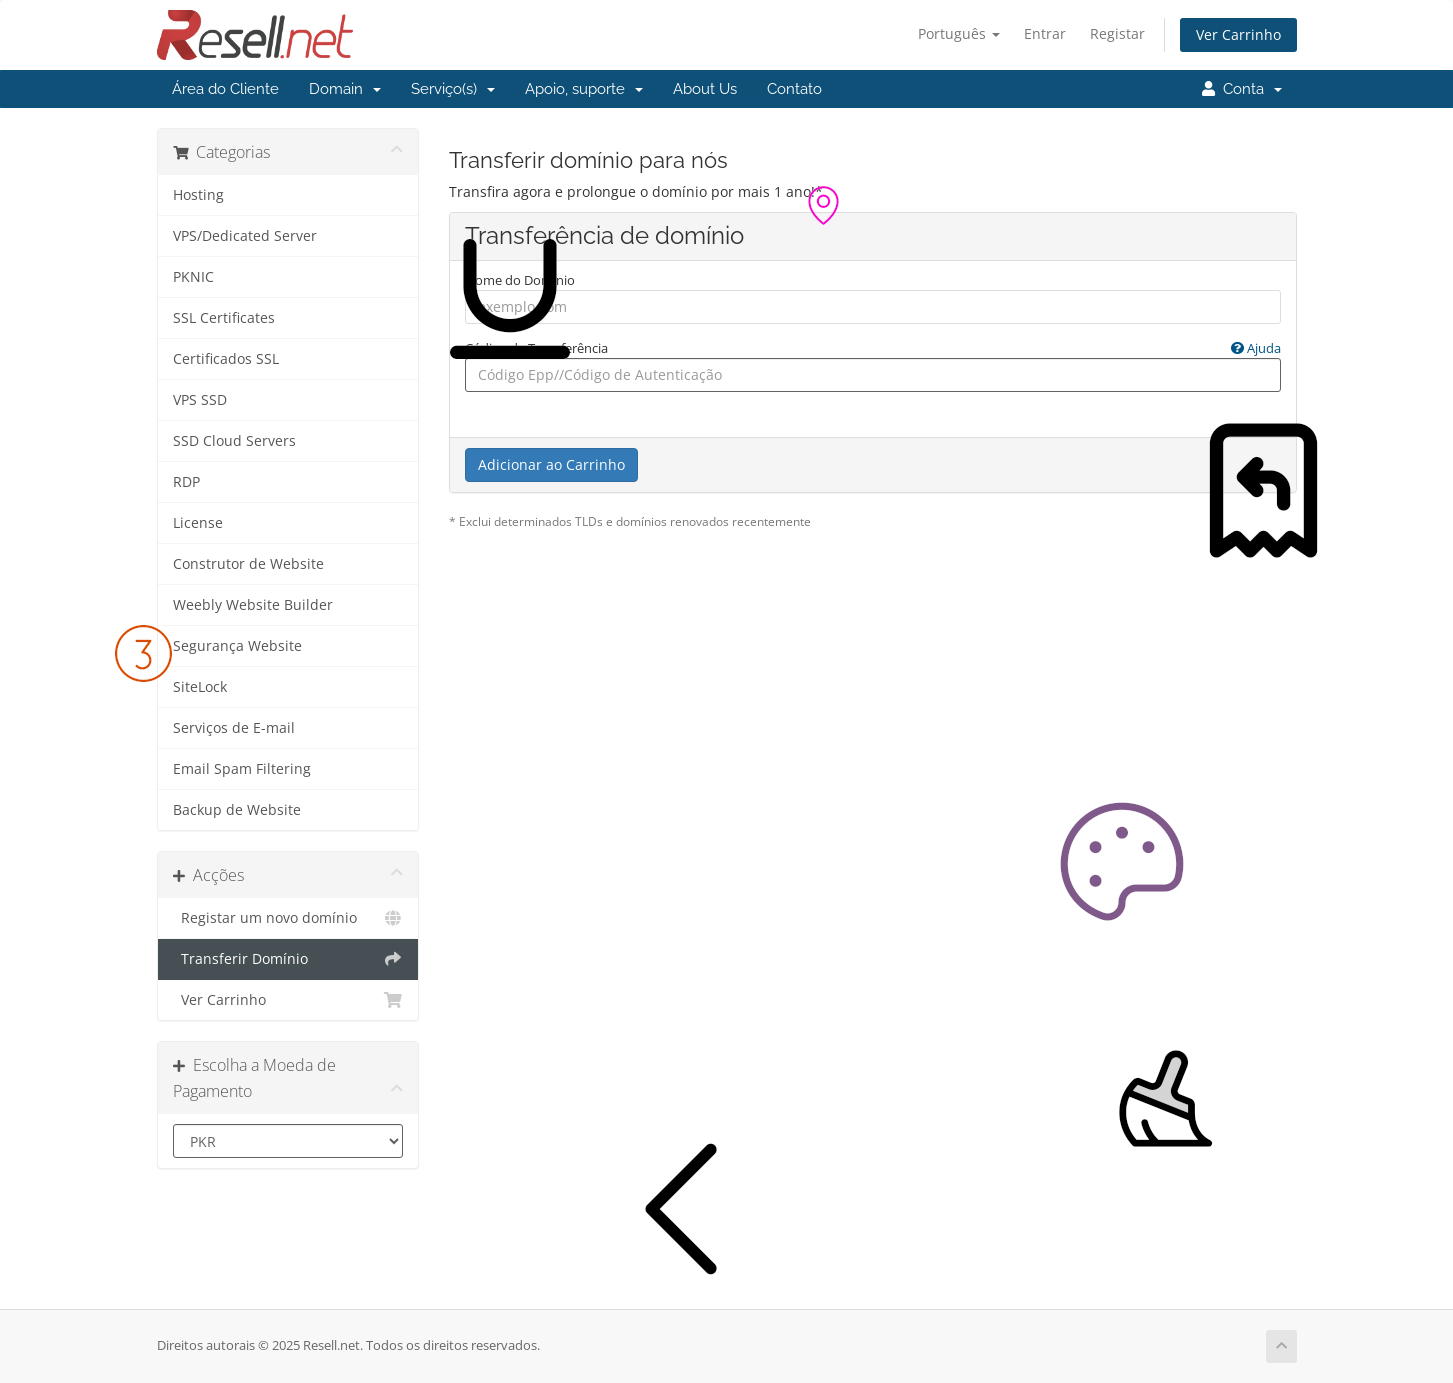 This screenshot has height=1383, width=1453. What do you see at coordinates (1263, 490) in the screenshot?
I see `request a refund for a purchase` at bounding box center [1263, 490].